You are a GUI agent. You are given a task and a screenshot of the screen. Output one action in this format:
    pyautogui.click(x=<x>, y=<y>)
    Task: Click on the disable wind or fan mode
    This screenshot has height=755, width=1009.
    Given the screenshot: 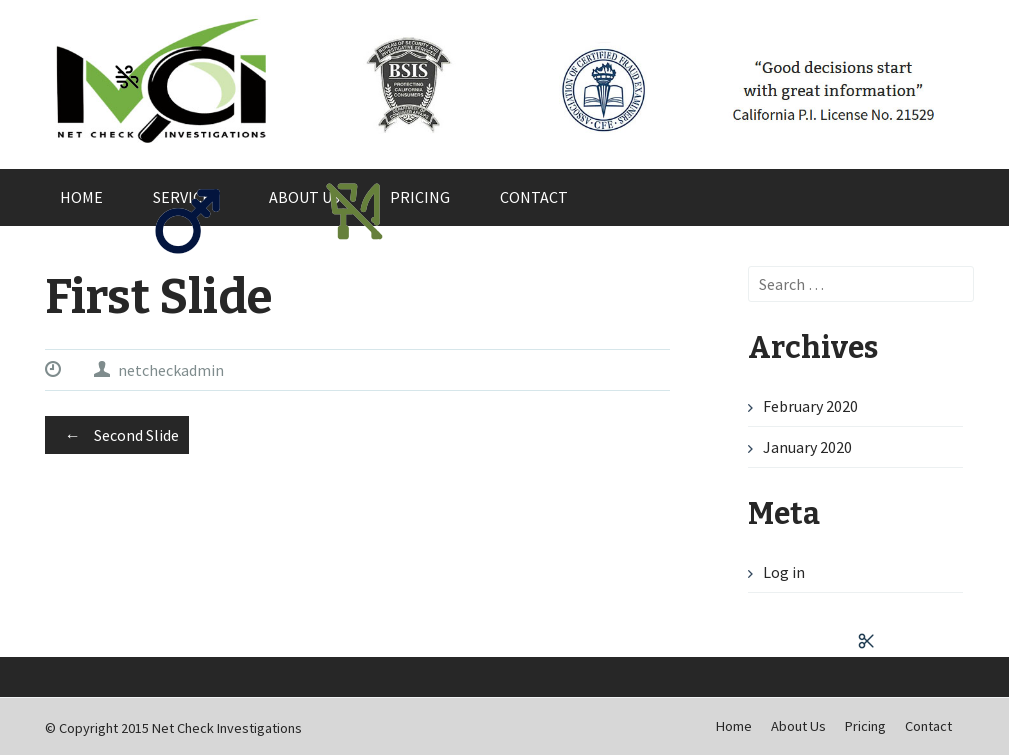 What is the action you would take?
    pyautogui.click(x=127, y=77)
    